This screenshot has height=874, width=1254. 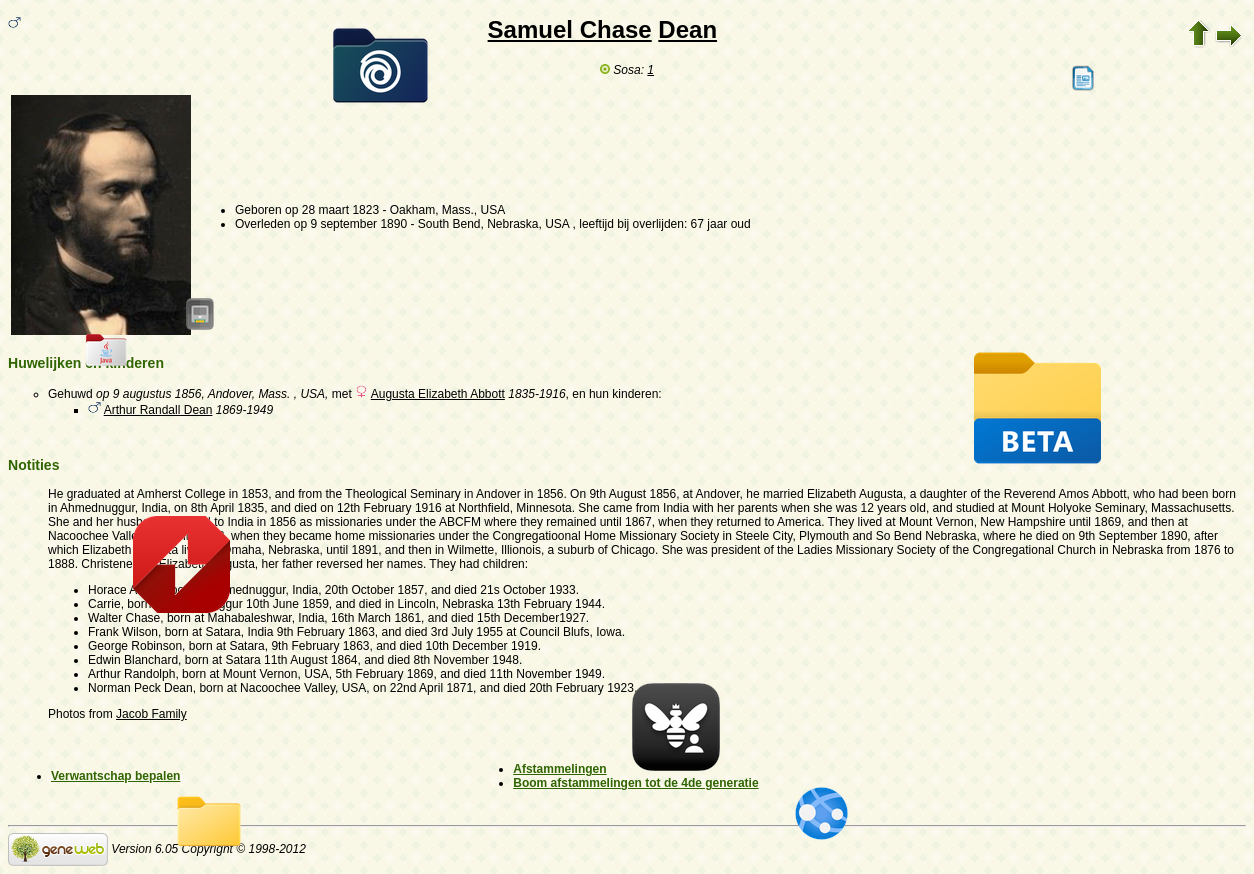 I want to click on open kandji device management agent, so click(x=676, y=727).